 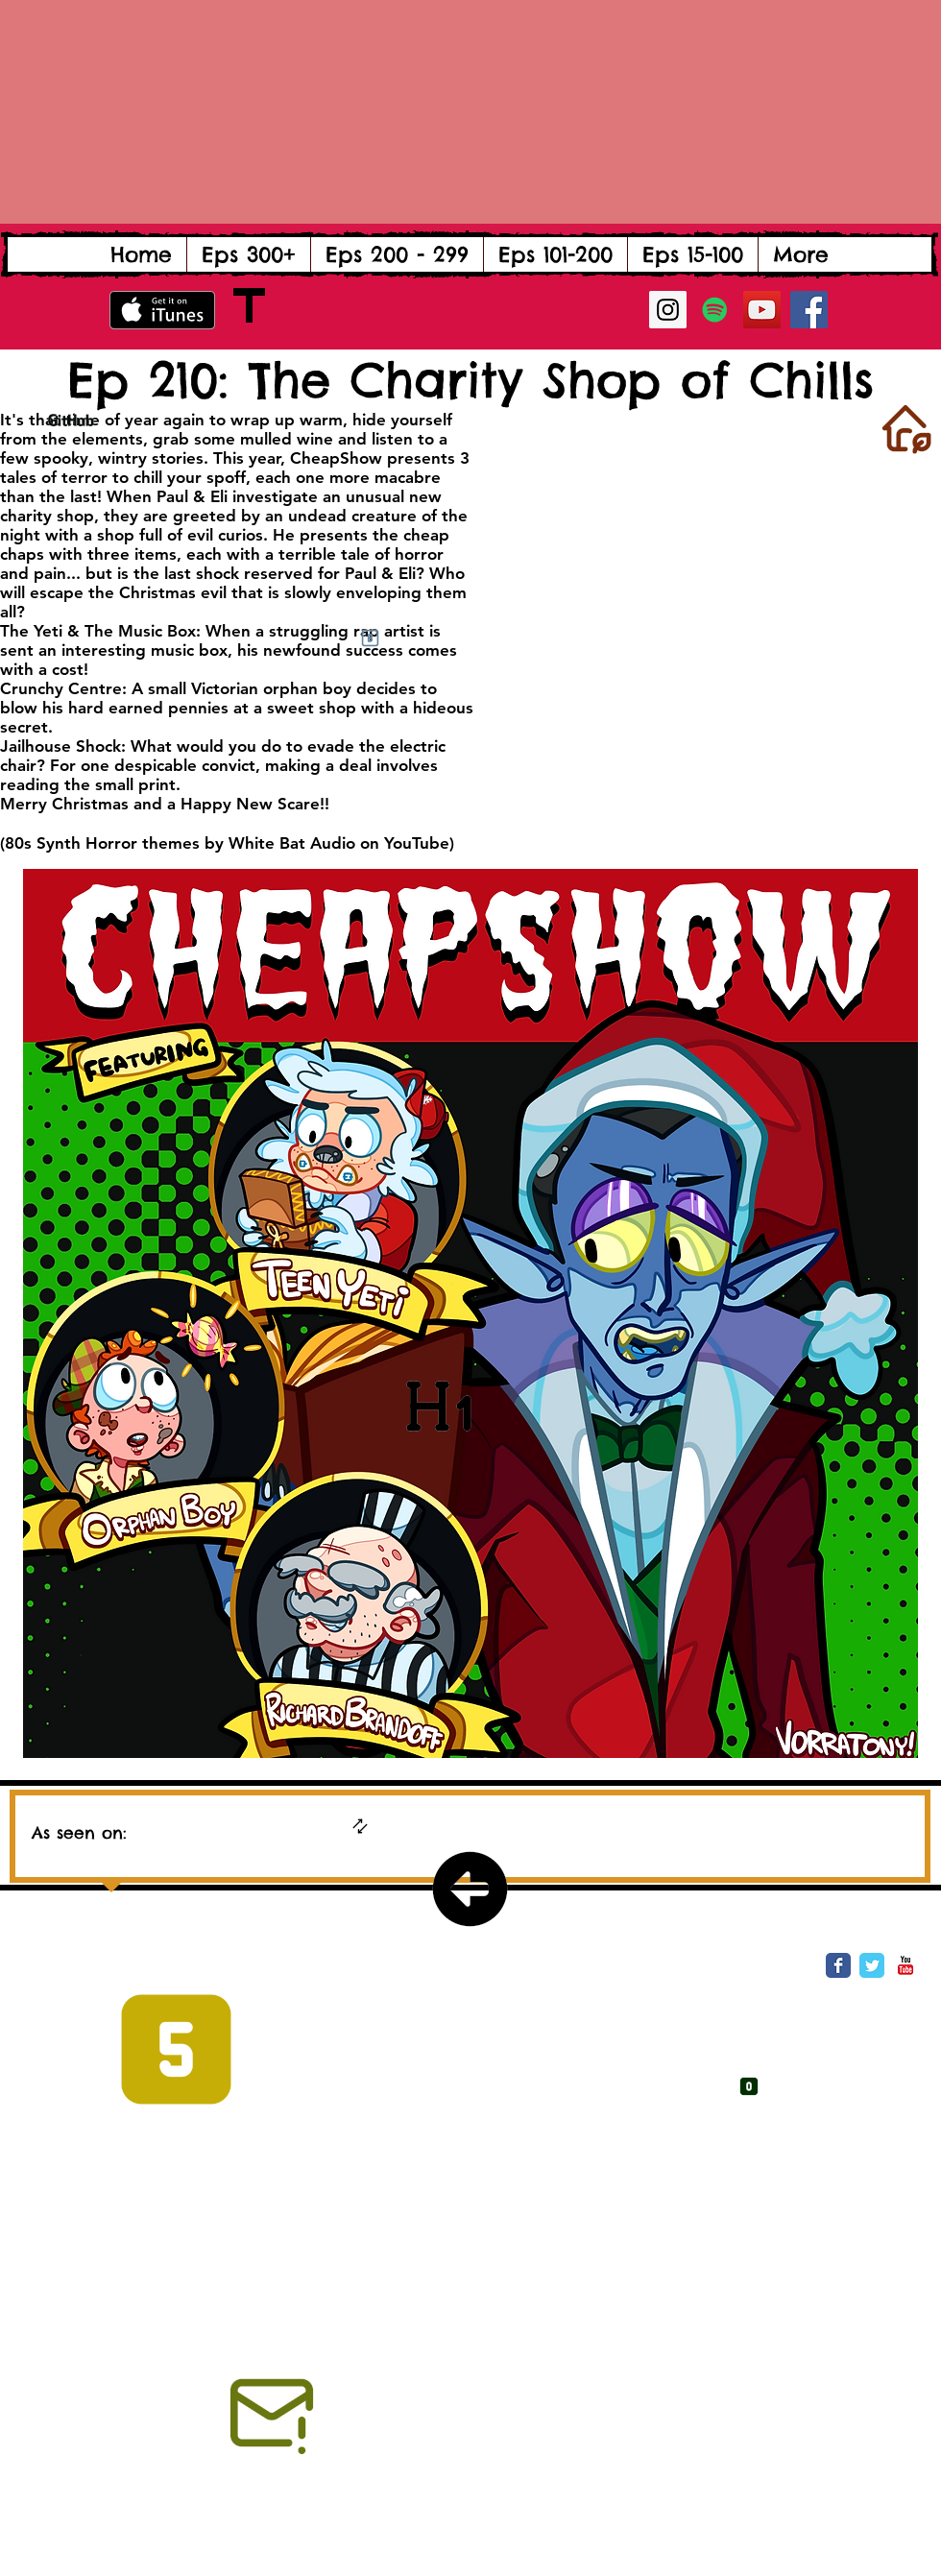 I want to click on indicates step 5 in a numbered sequence, so click(x=176, y=2049).